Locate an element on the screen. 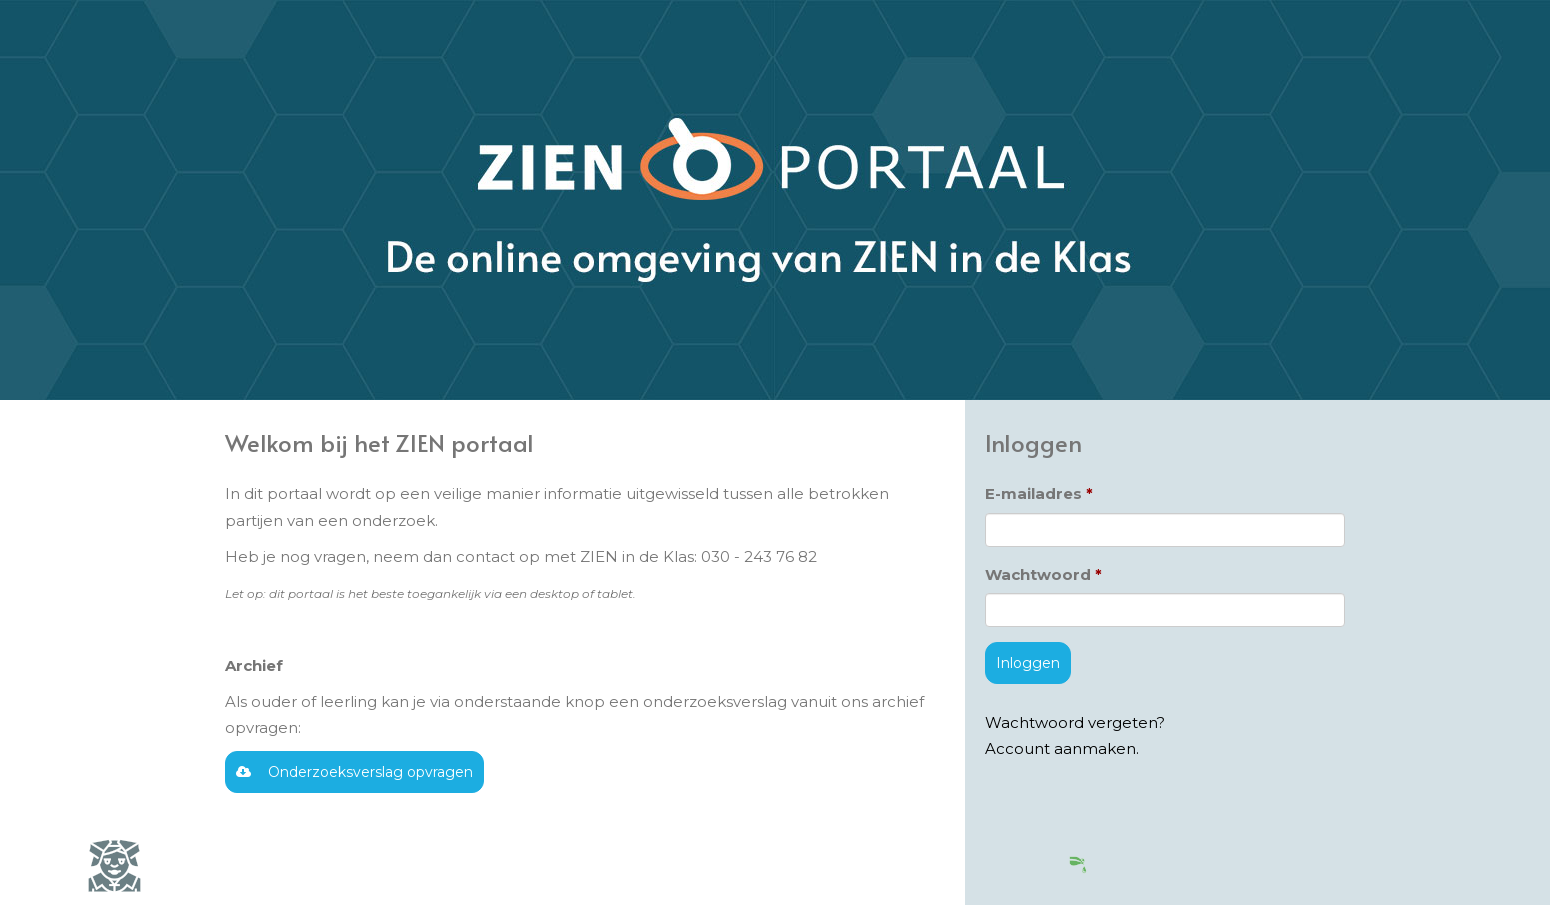 The image size is (1550, 905). indicates moisture or humidity level is located at coordinates (1078, 865).